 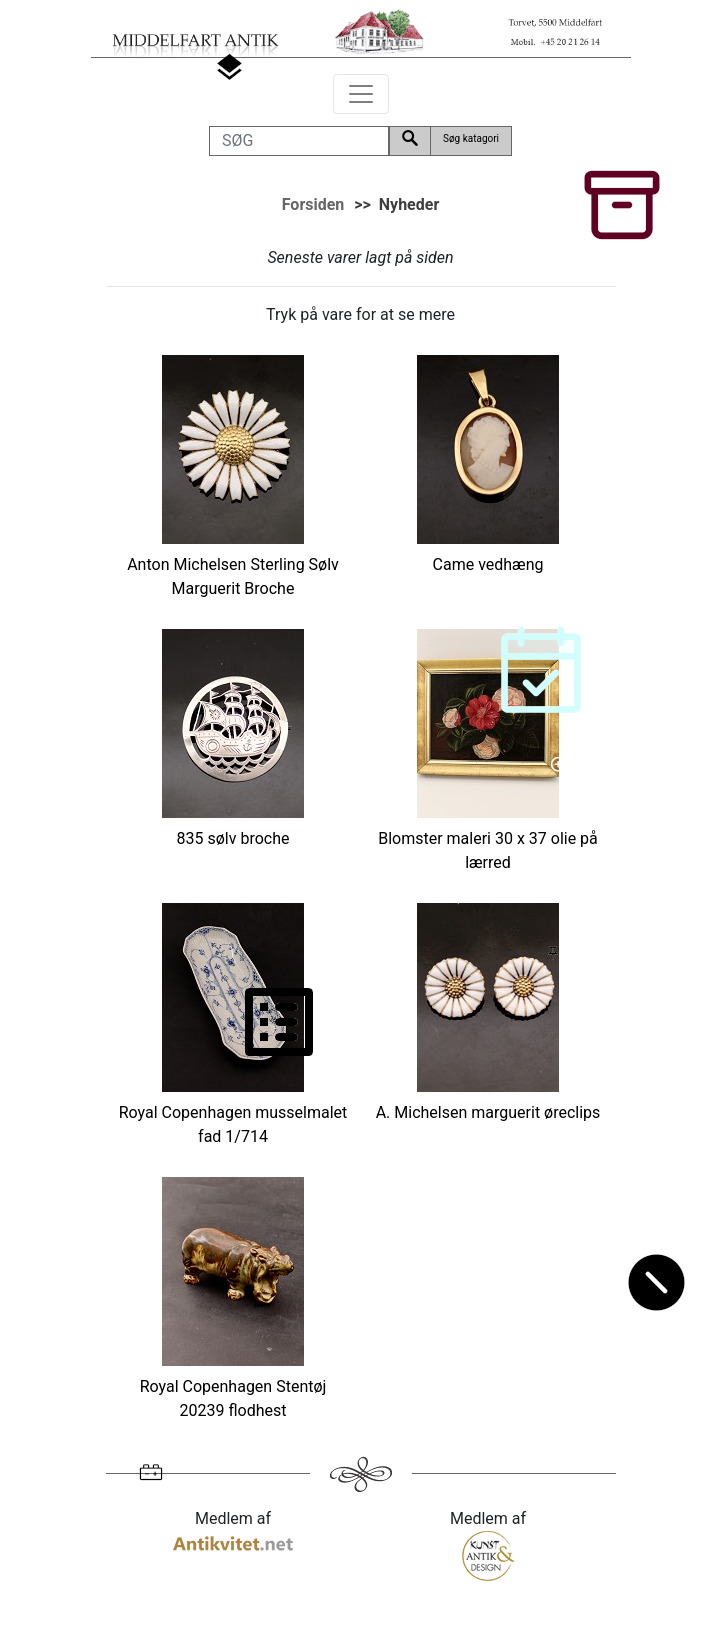 What do you see at coordinates (279, 1022) in the screenshot?
I see `view list details or items` at bounding box center [279, 1022].